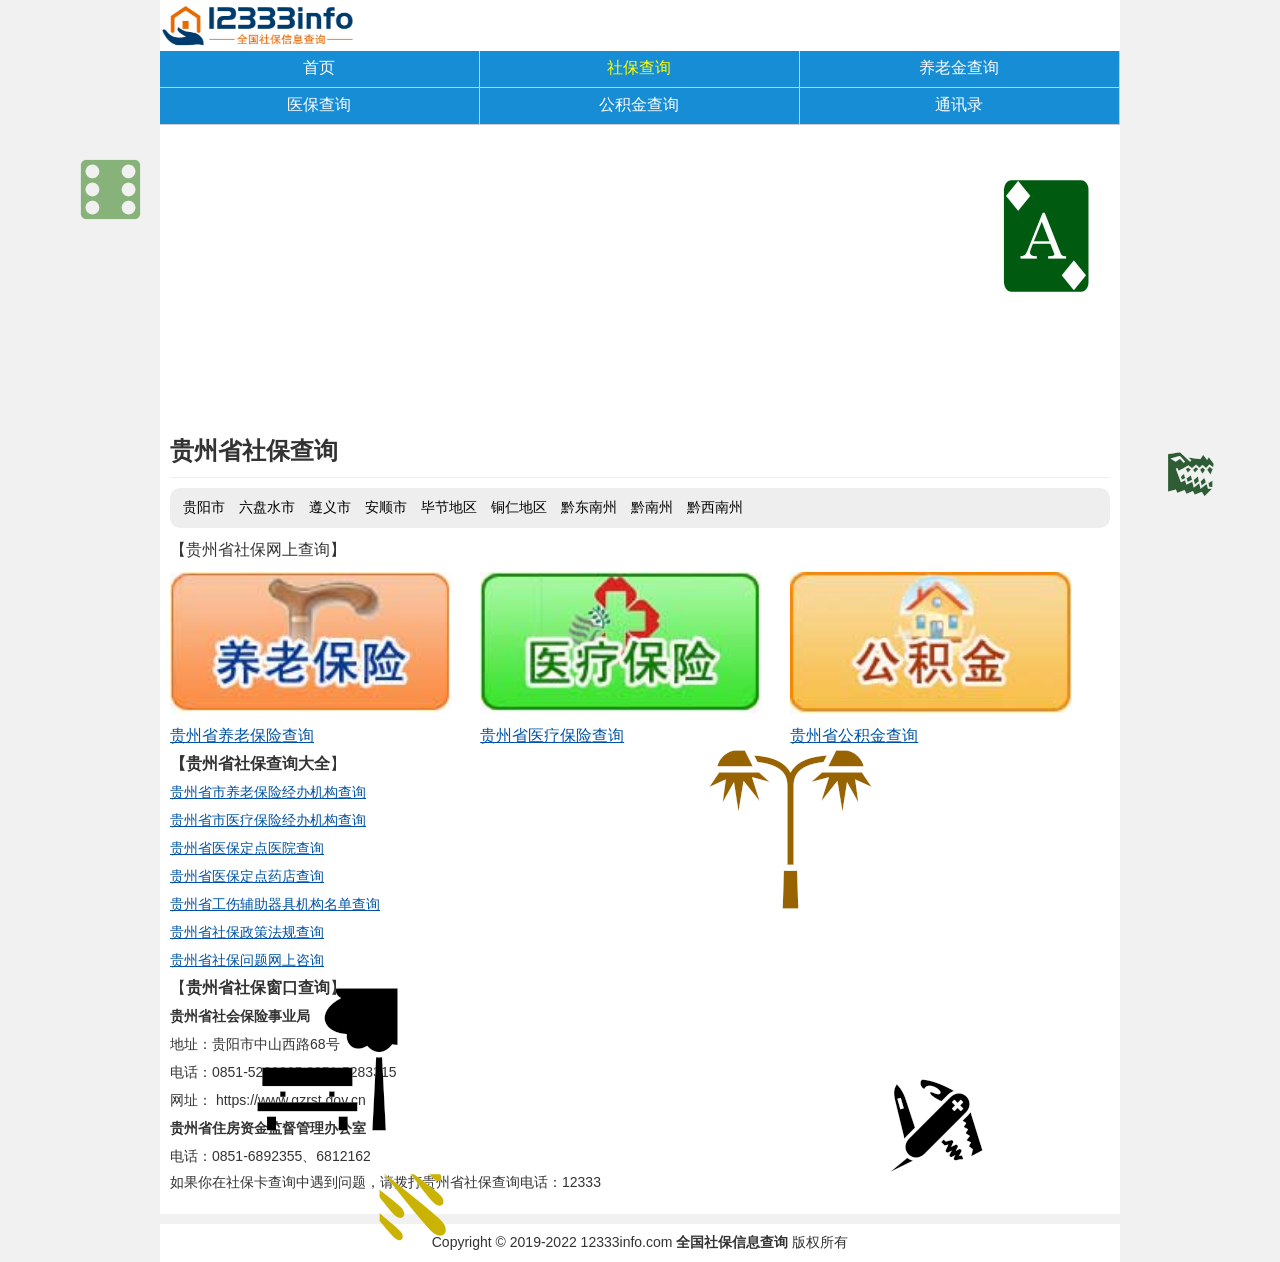 The height and width of the screenshot is (1262, 1280). I want to click on indicates a danger or hazard zone in a game, so click(1190, 474).